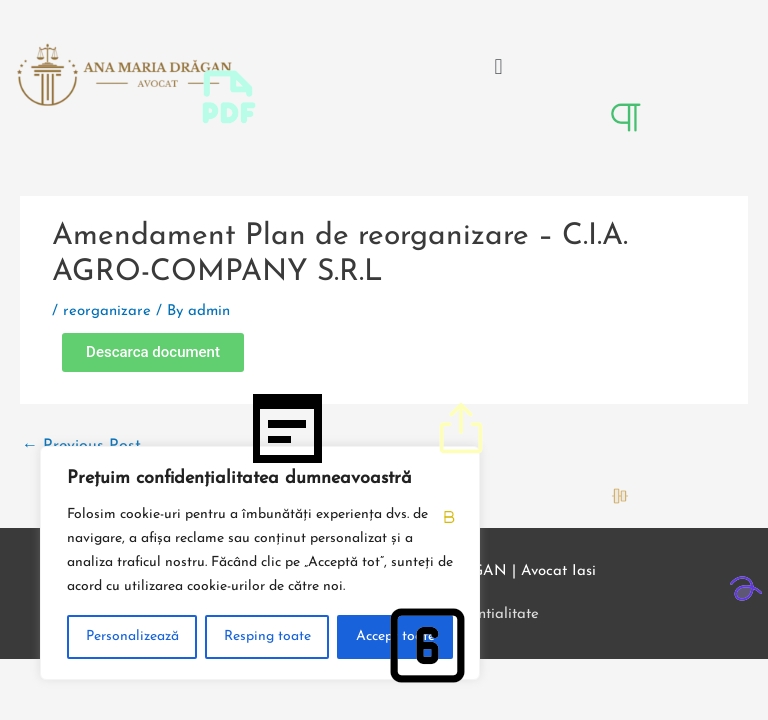 The height and width of the screenshot is (720, 768). What do you see at coordinates (626, 117) in the screenshot?
I see `format text as a paragraph` at bounding box center [626, 117].